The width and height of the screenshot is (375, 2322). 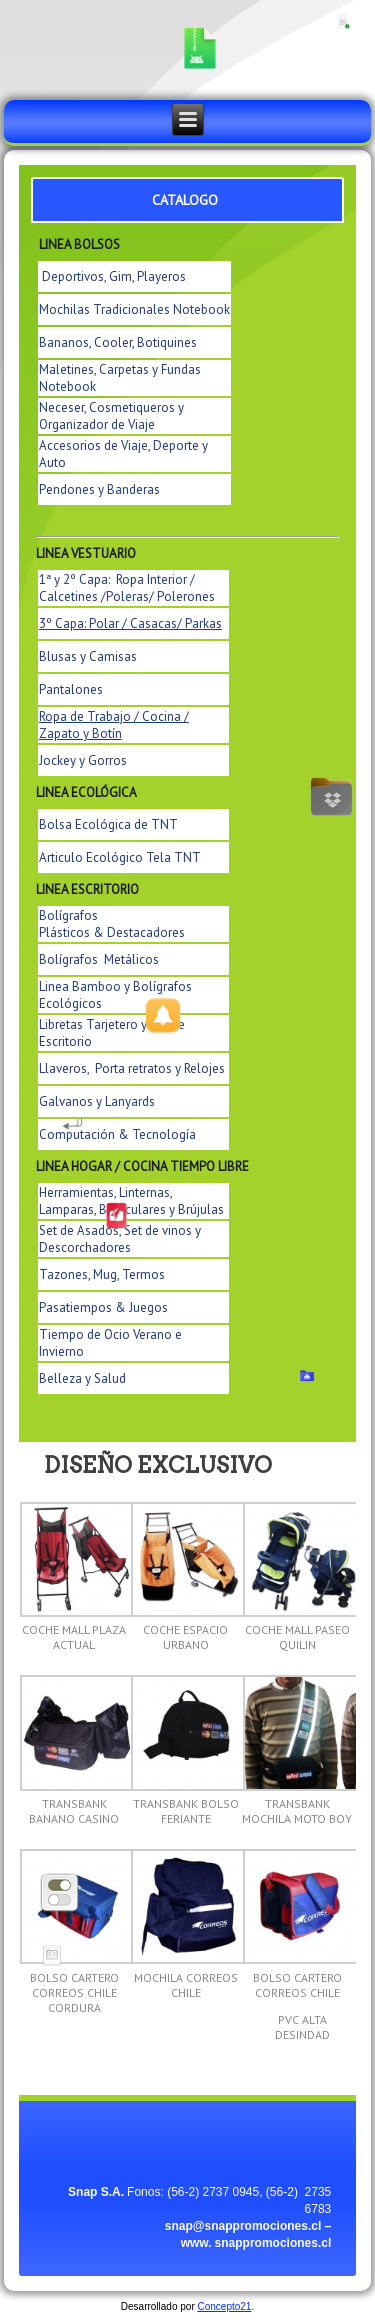 What do you see at coordinates (163, 1016) in the screenshot?
I see `open notification preferences` at bounding box center [163, 1016].